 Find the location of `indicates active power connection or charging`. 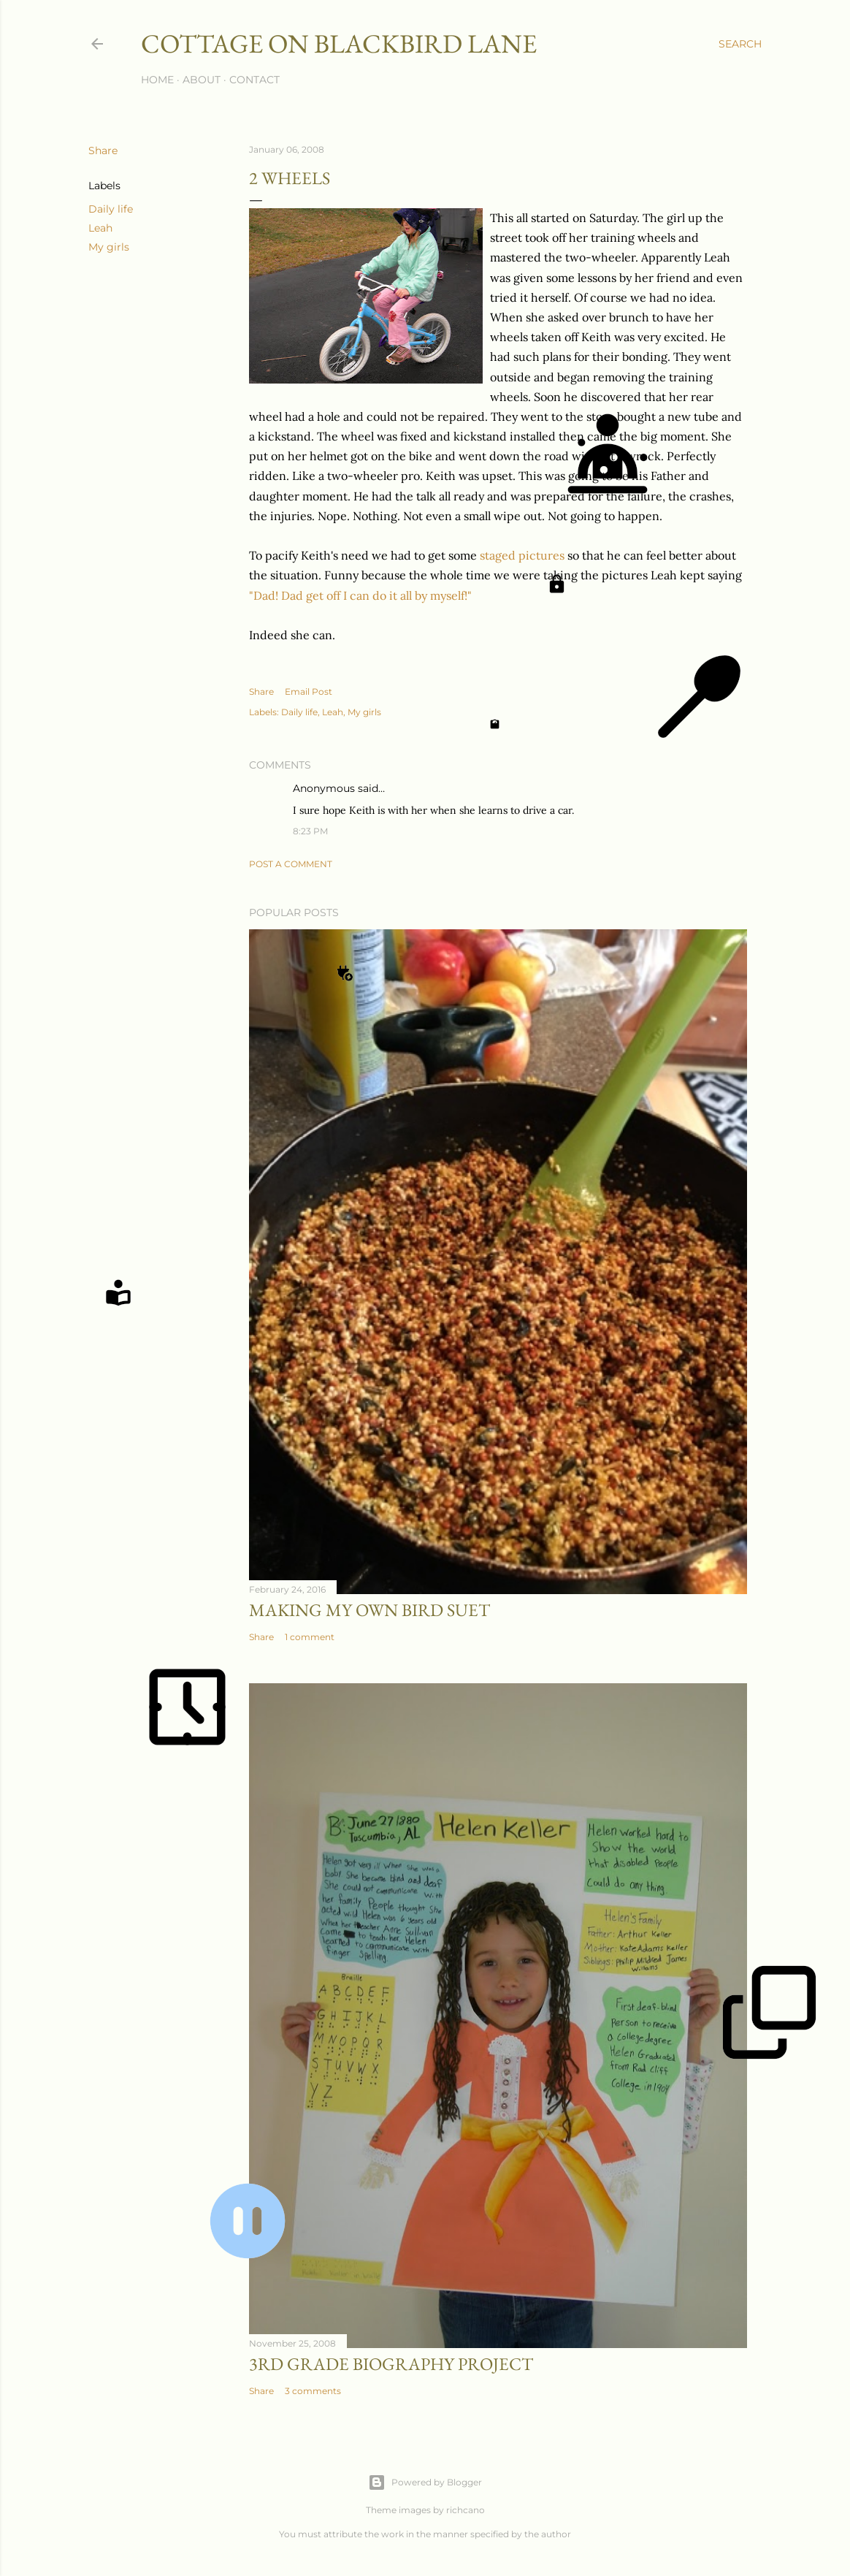

indicates active power connection or charging is located at coordinates (344, 973).